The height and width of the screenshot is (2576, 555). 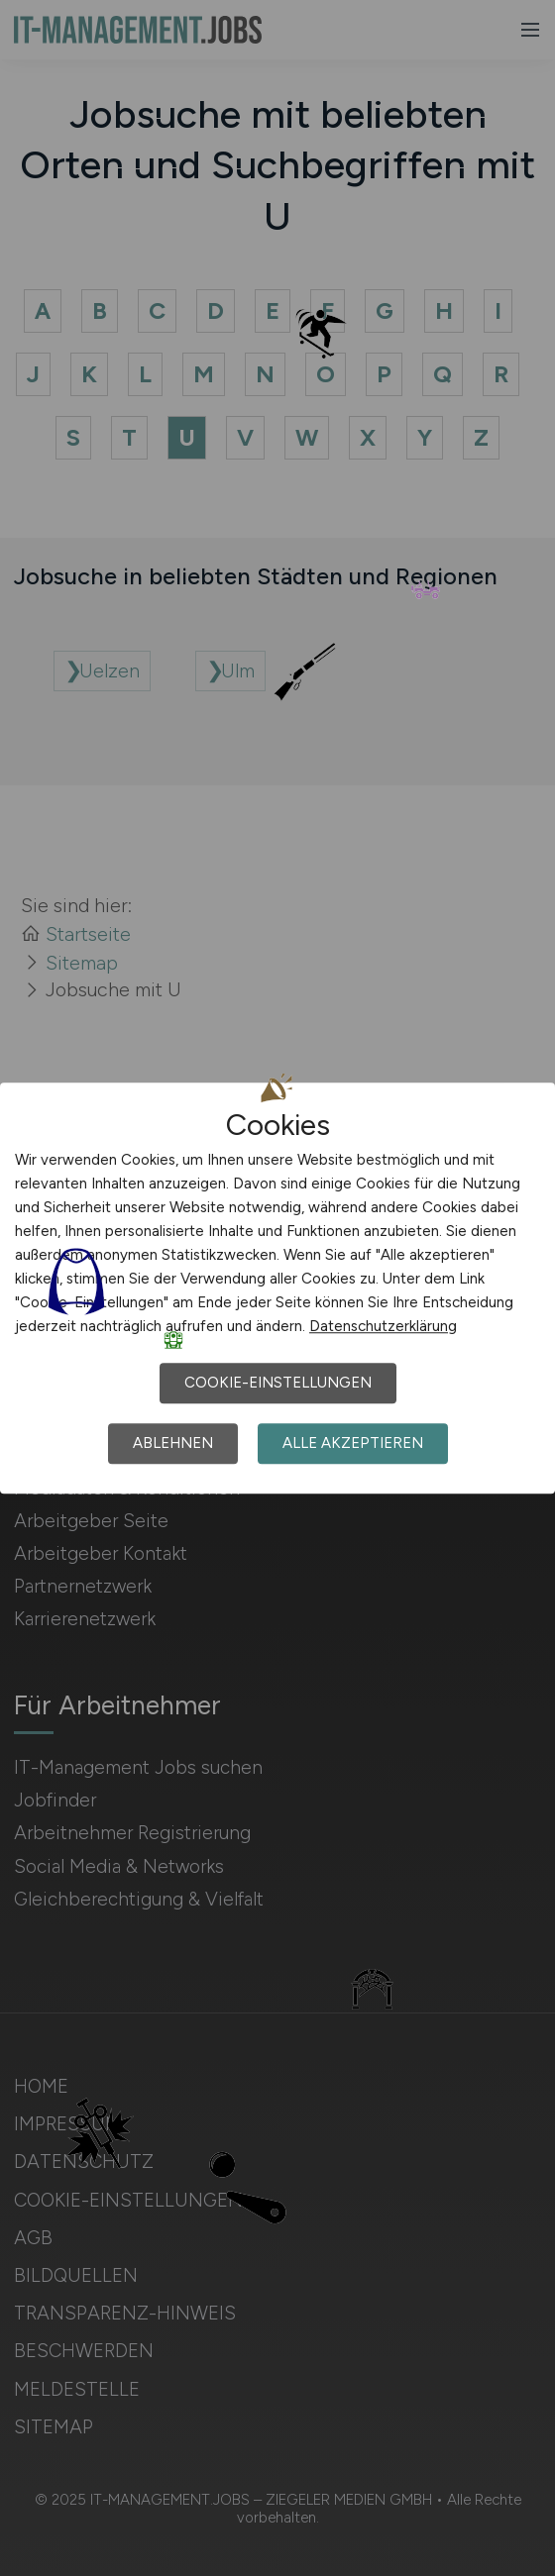 What do you see at coordinates (98, 2132) in the screenshot?
I see `use a healing item or potion` at bounding box center [98, 2132].